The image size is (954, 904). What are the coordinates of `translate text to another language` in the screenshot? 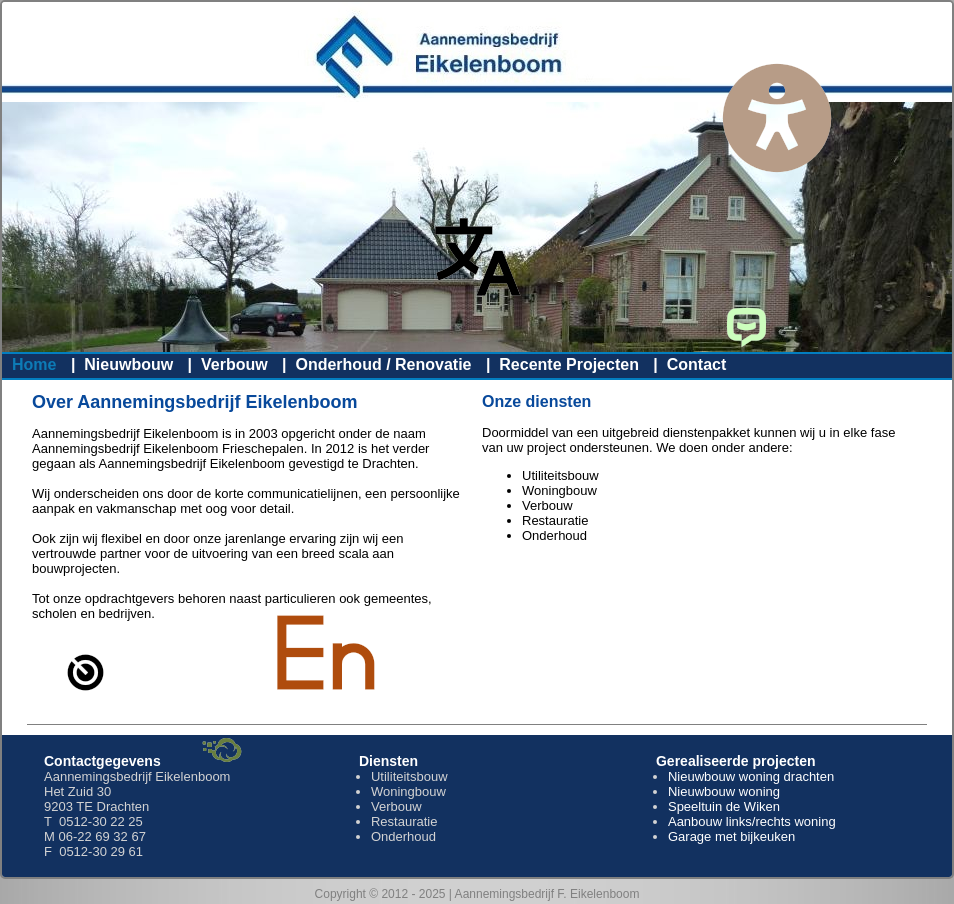 It's located at (476, 259).